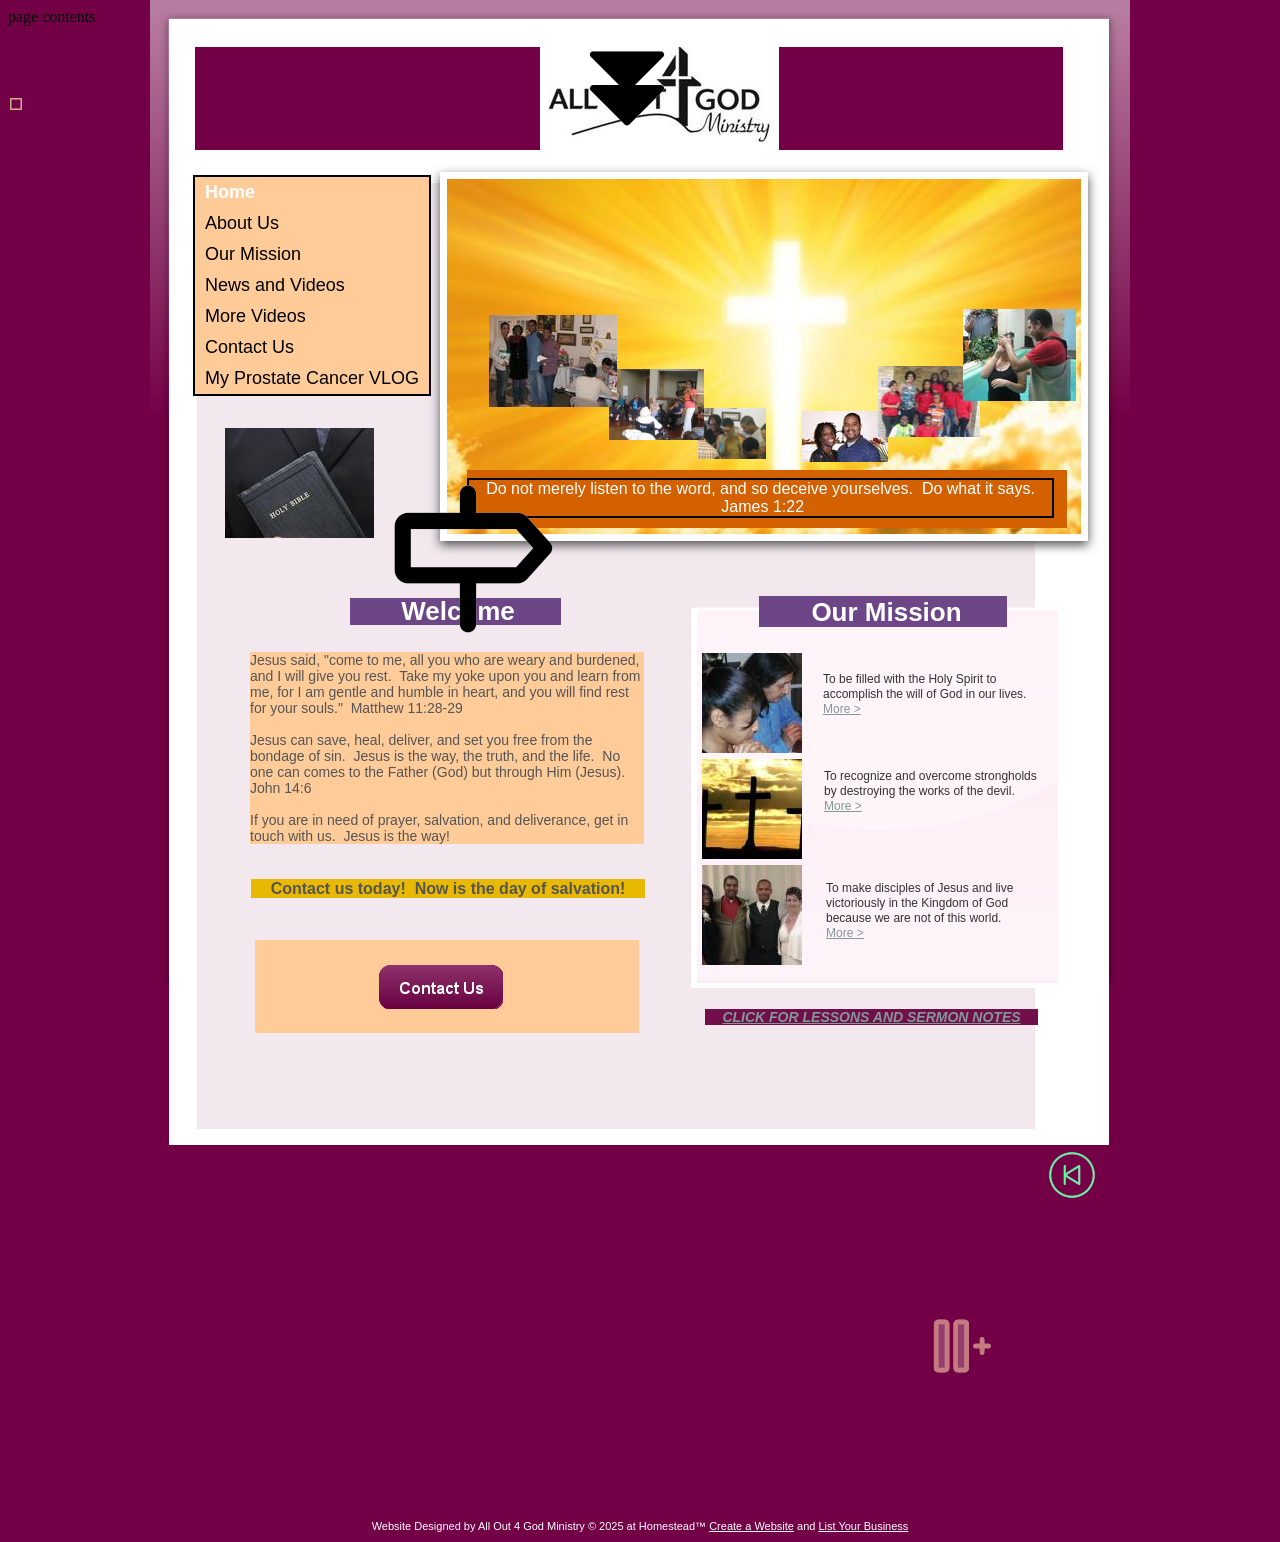  What do you see at coordinates (468, 559) in the screenshot?
I see `navigate to directions or wayfinding` at bounding box center [468, 559].